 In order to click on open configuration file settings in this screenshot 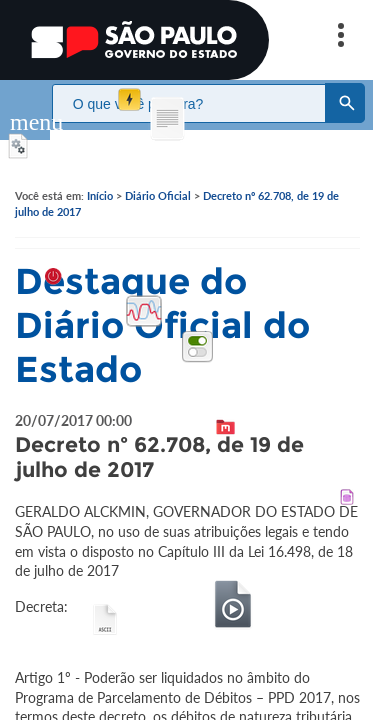, I will do `click(18, 146)`.